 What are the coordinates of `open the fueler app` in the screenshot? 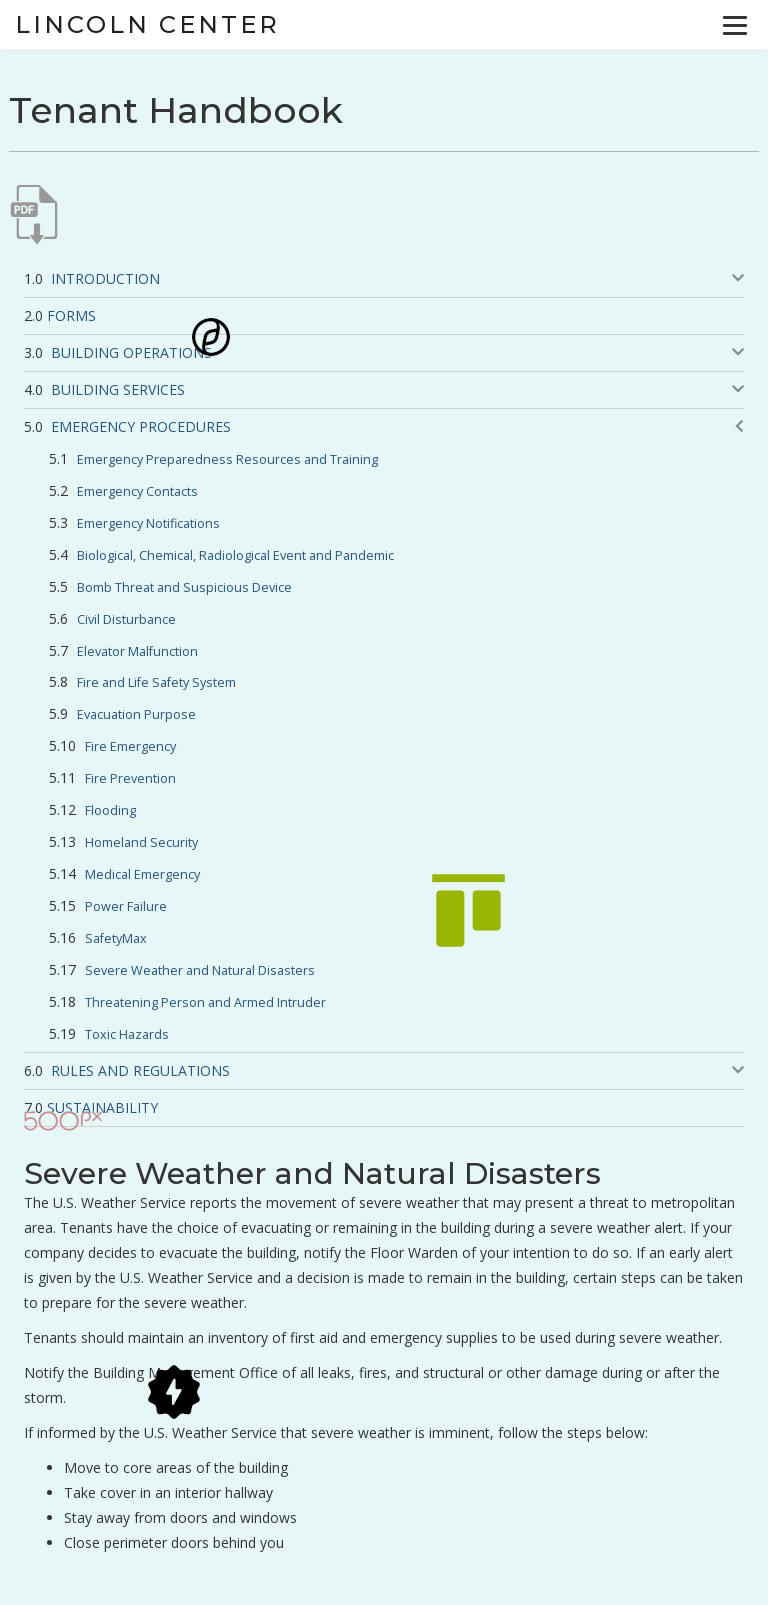 It's located at (174, 1392).